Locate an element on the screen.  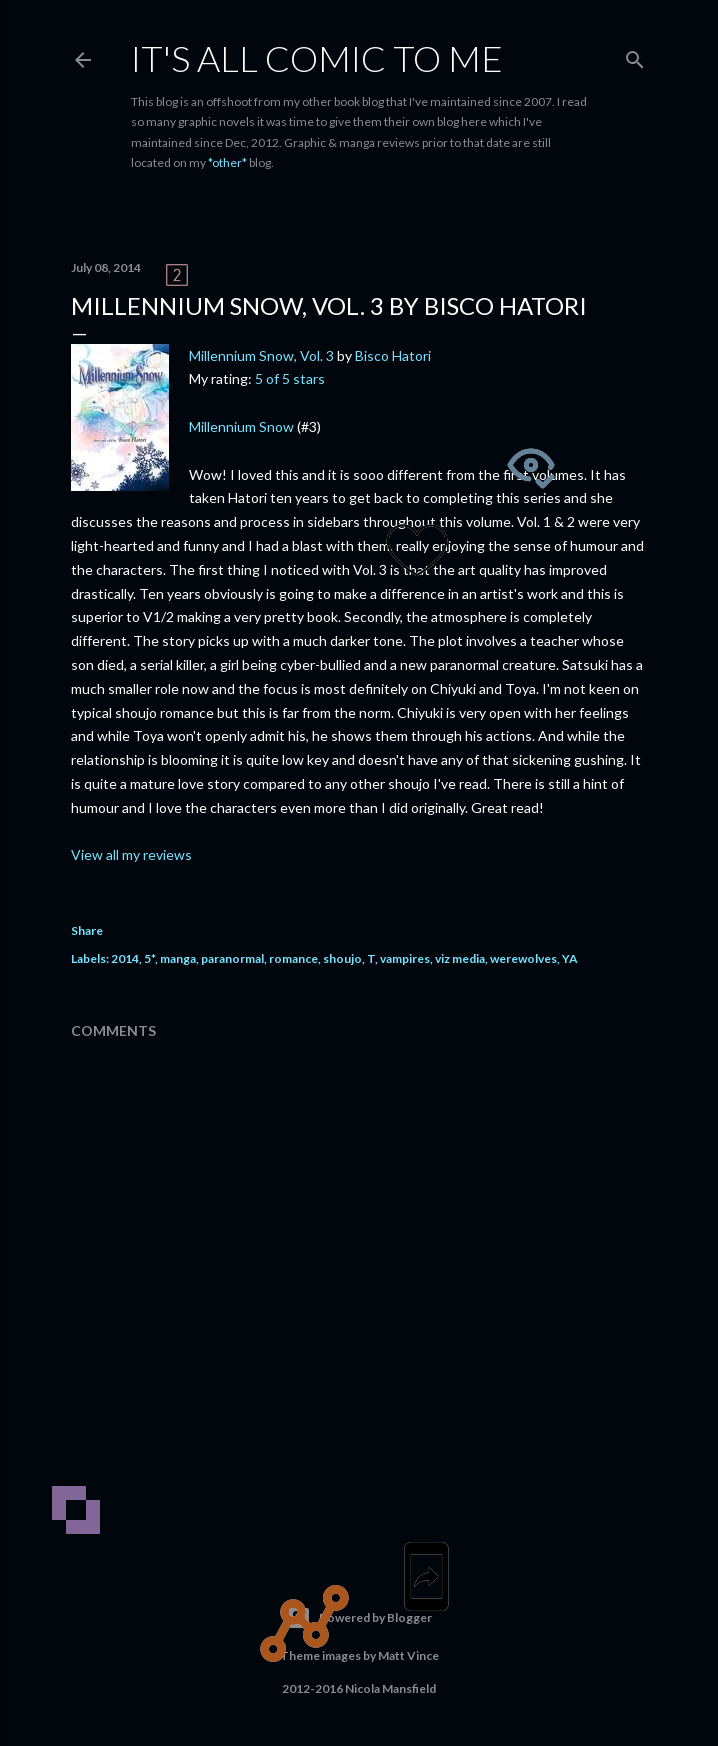
indicates step two in a multi-step process is located at coordinates (177, 275).